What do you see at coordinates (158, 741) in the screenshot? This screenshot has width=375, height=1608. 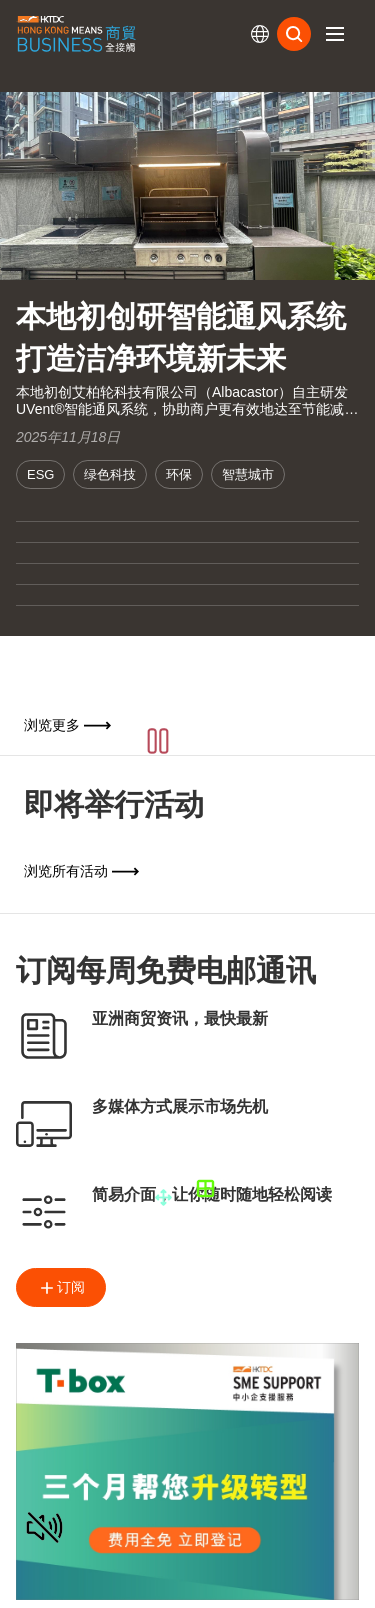 I see `stretch or resize content vertically` at bounding box center [158, 741].